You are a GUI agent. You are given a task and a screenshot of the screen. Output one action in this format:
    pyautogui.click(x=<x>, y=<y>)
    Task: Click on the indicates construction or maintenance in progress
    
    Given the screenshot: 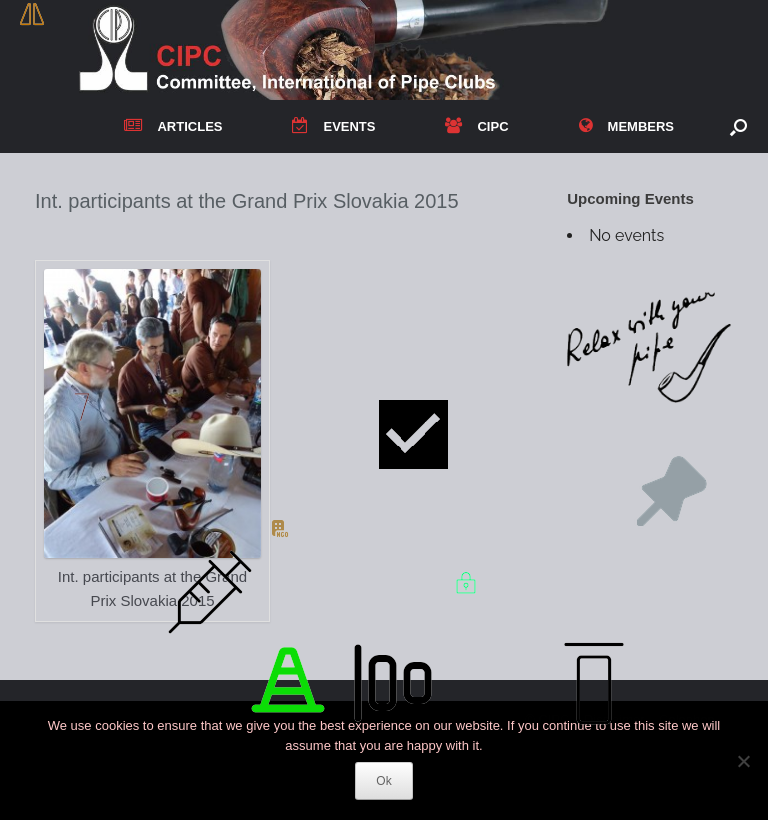 What is the action you would take?
    pyautogui.click(x=288, y=681)
    